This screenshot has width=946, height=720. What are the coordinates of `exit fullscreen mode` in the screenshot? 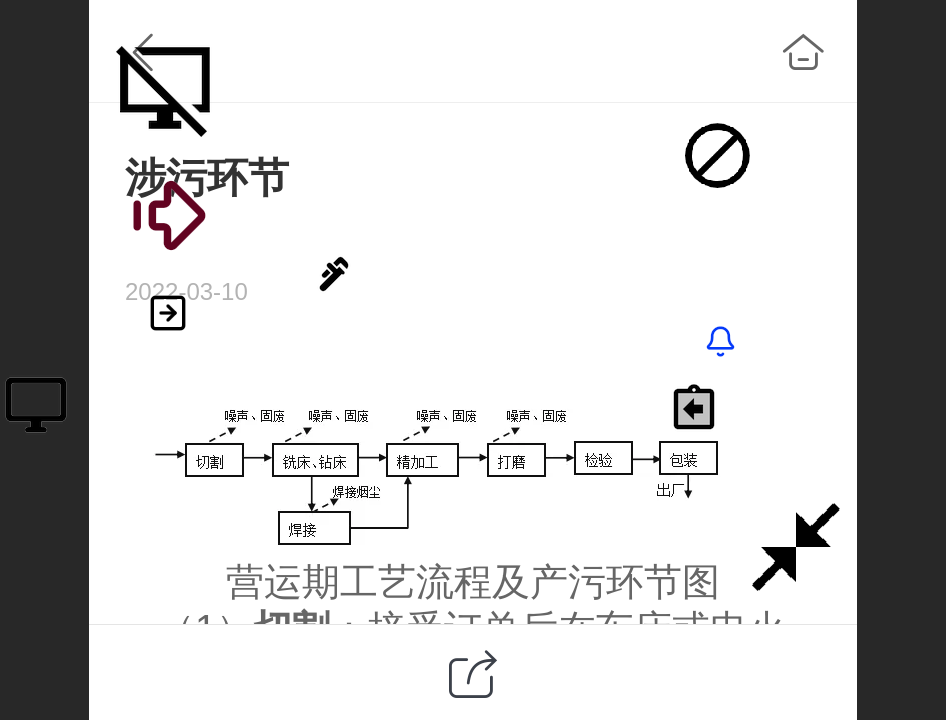 It's located at (796, 547).